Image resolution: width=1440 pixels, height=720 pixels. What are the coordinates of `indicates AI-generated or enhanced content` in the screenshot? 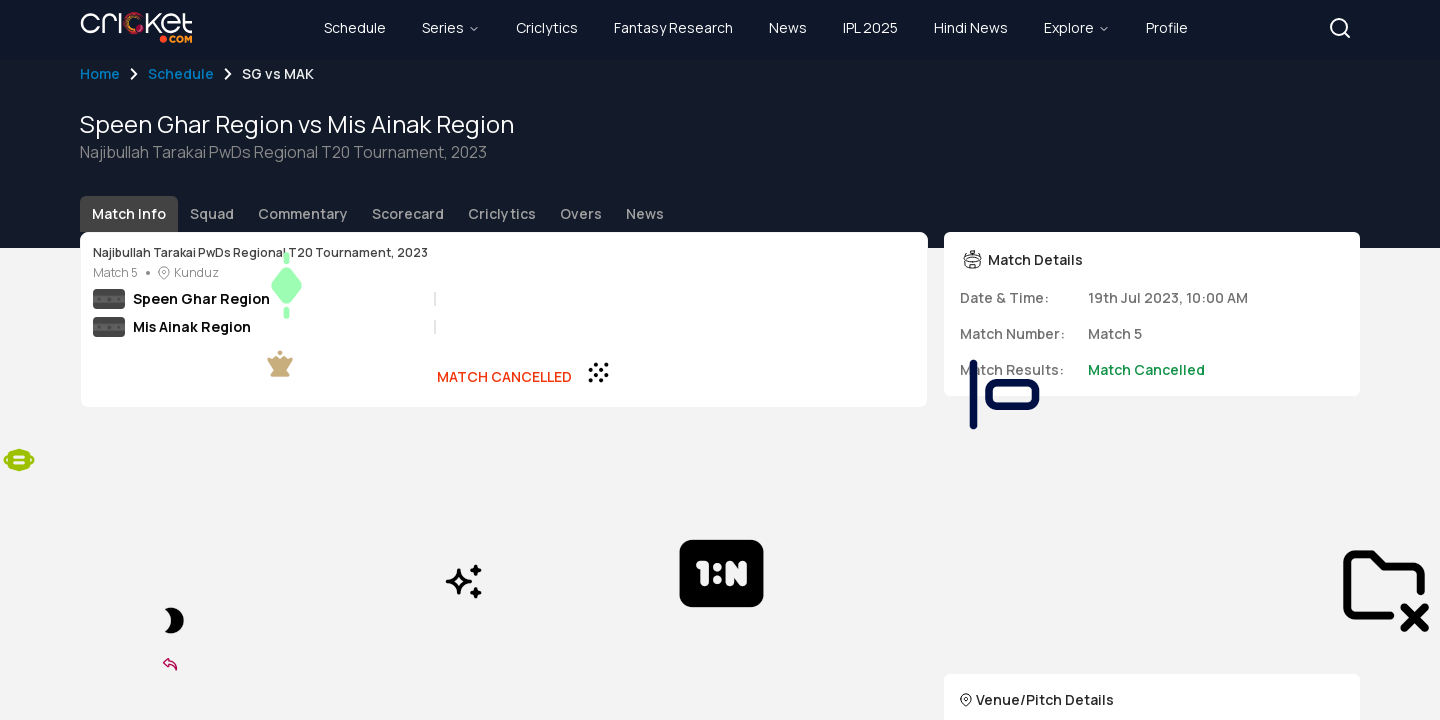 It's located at (464, 581).